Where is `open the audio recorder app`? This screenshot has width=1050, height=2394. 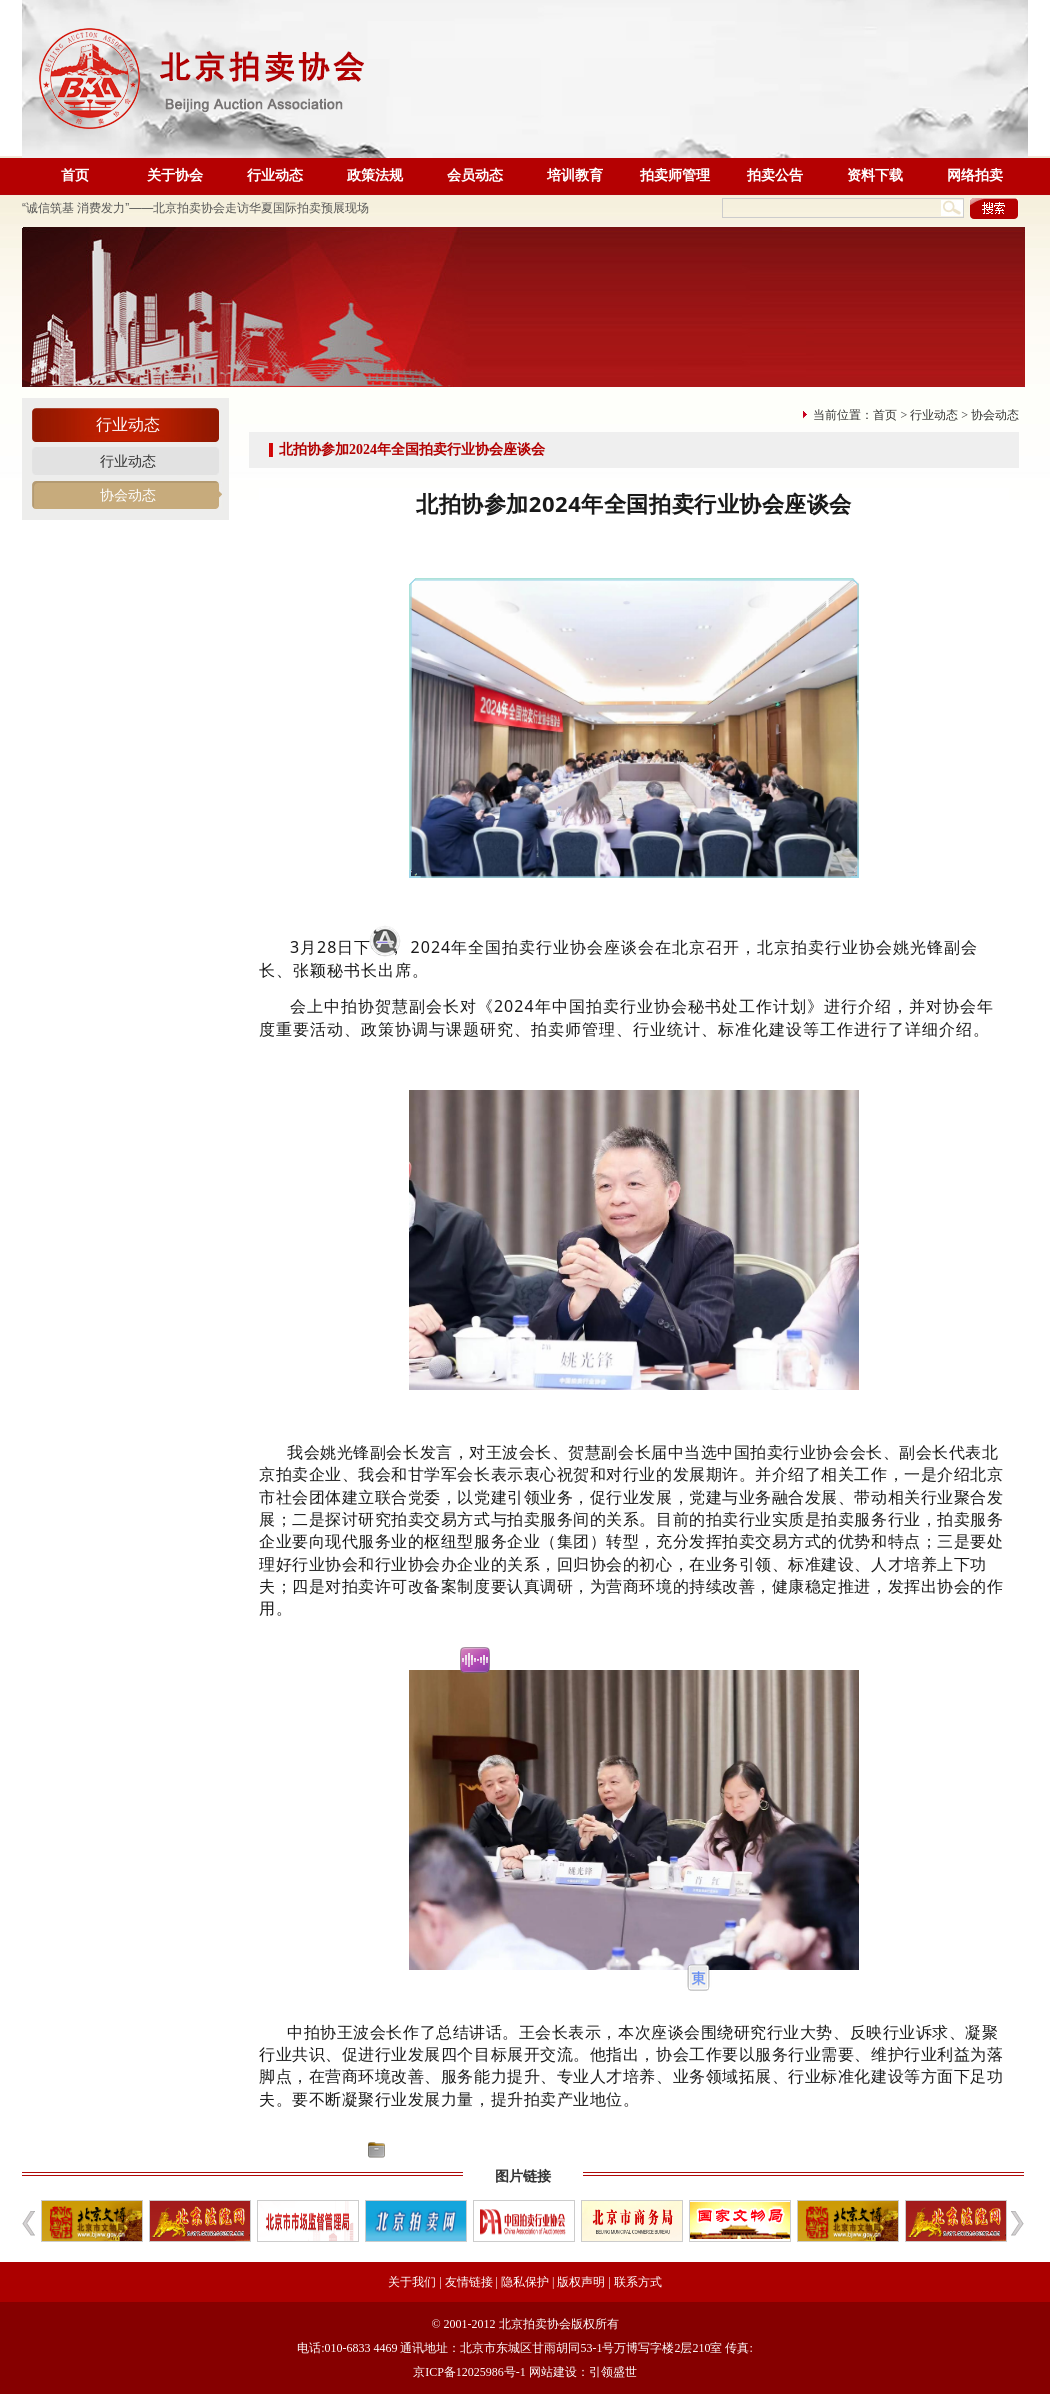
open the audio recorder app is located at coordinates (475, 1660).